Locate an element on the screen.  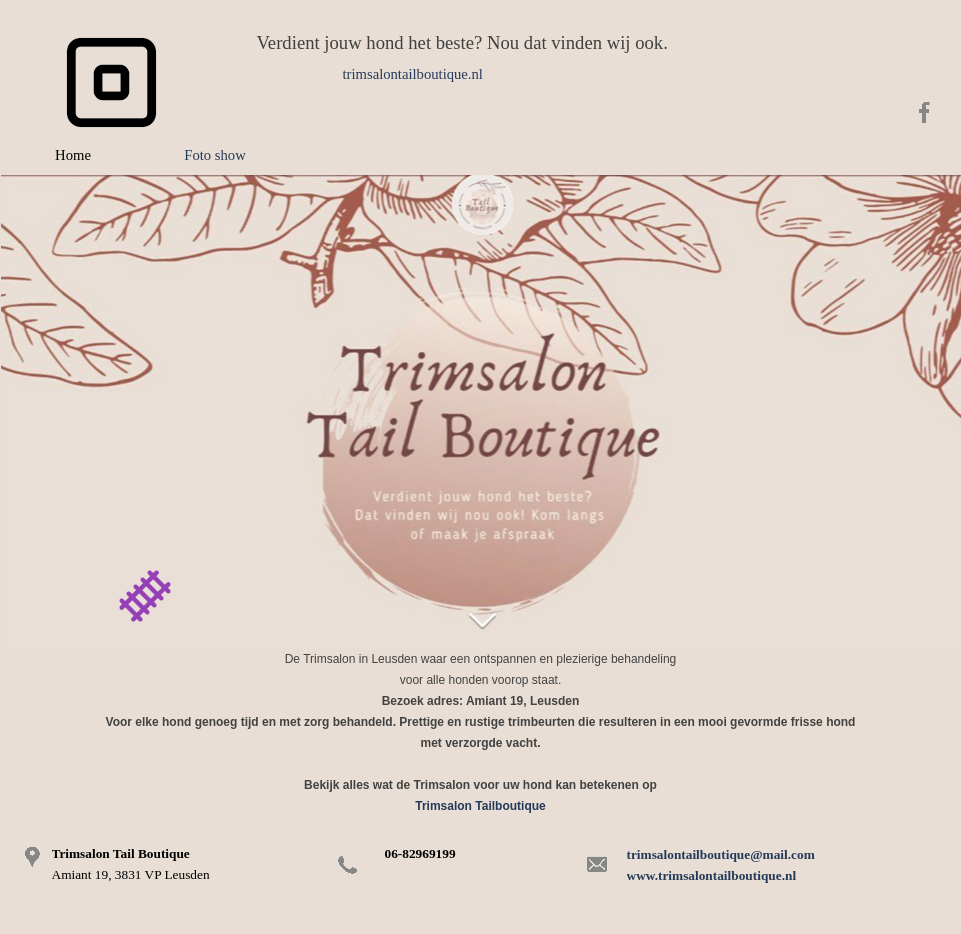
view train or rail transit options is located at coordinates (145, 596).